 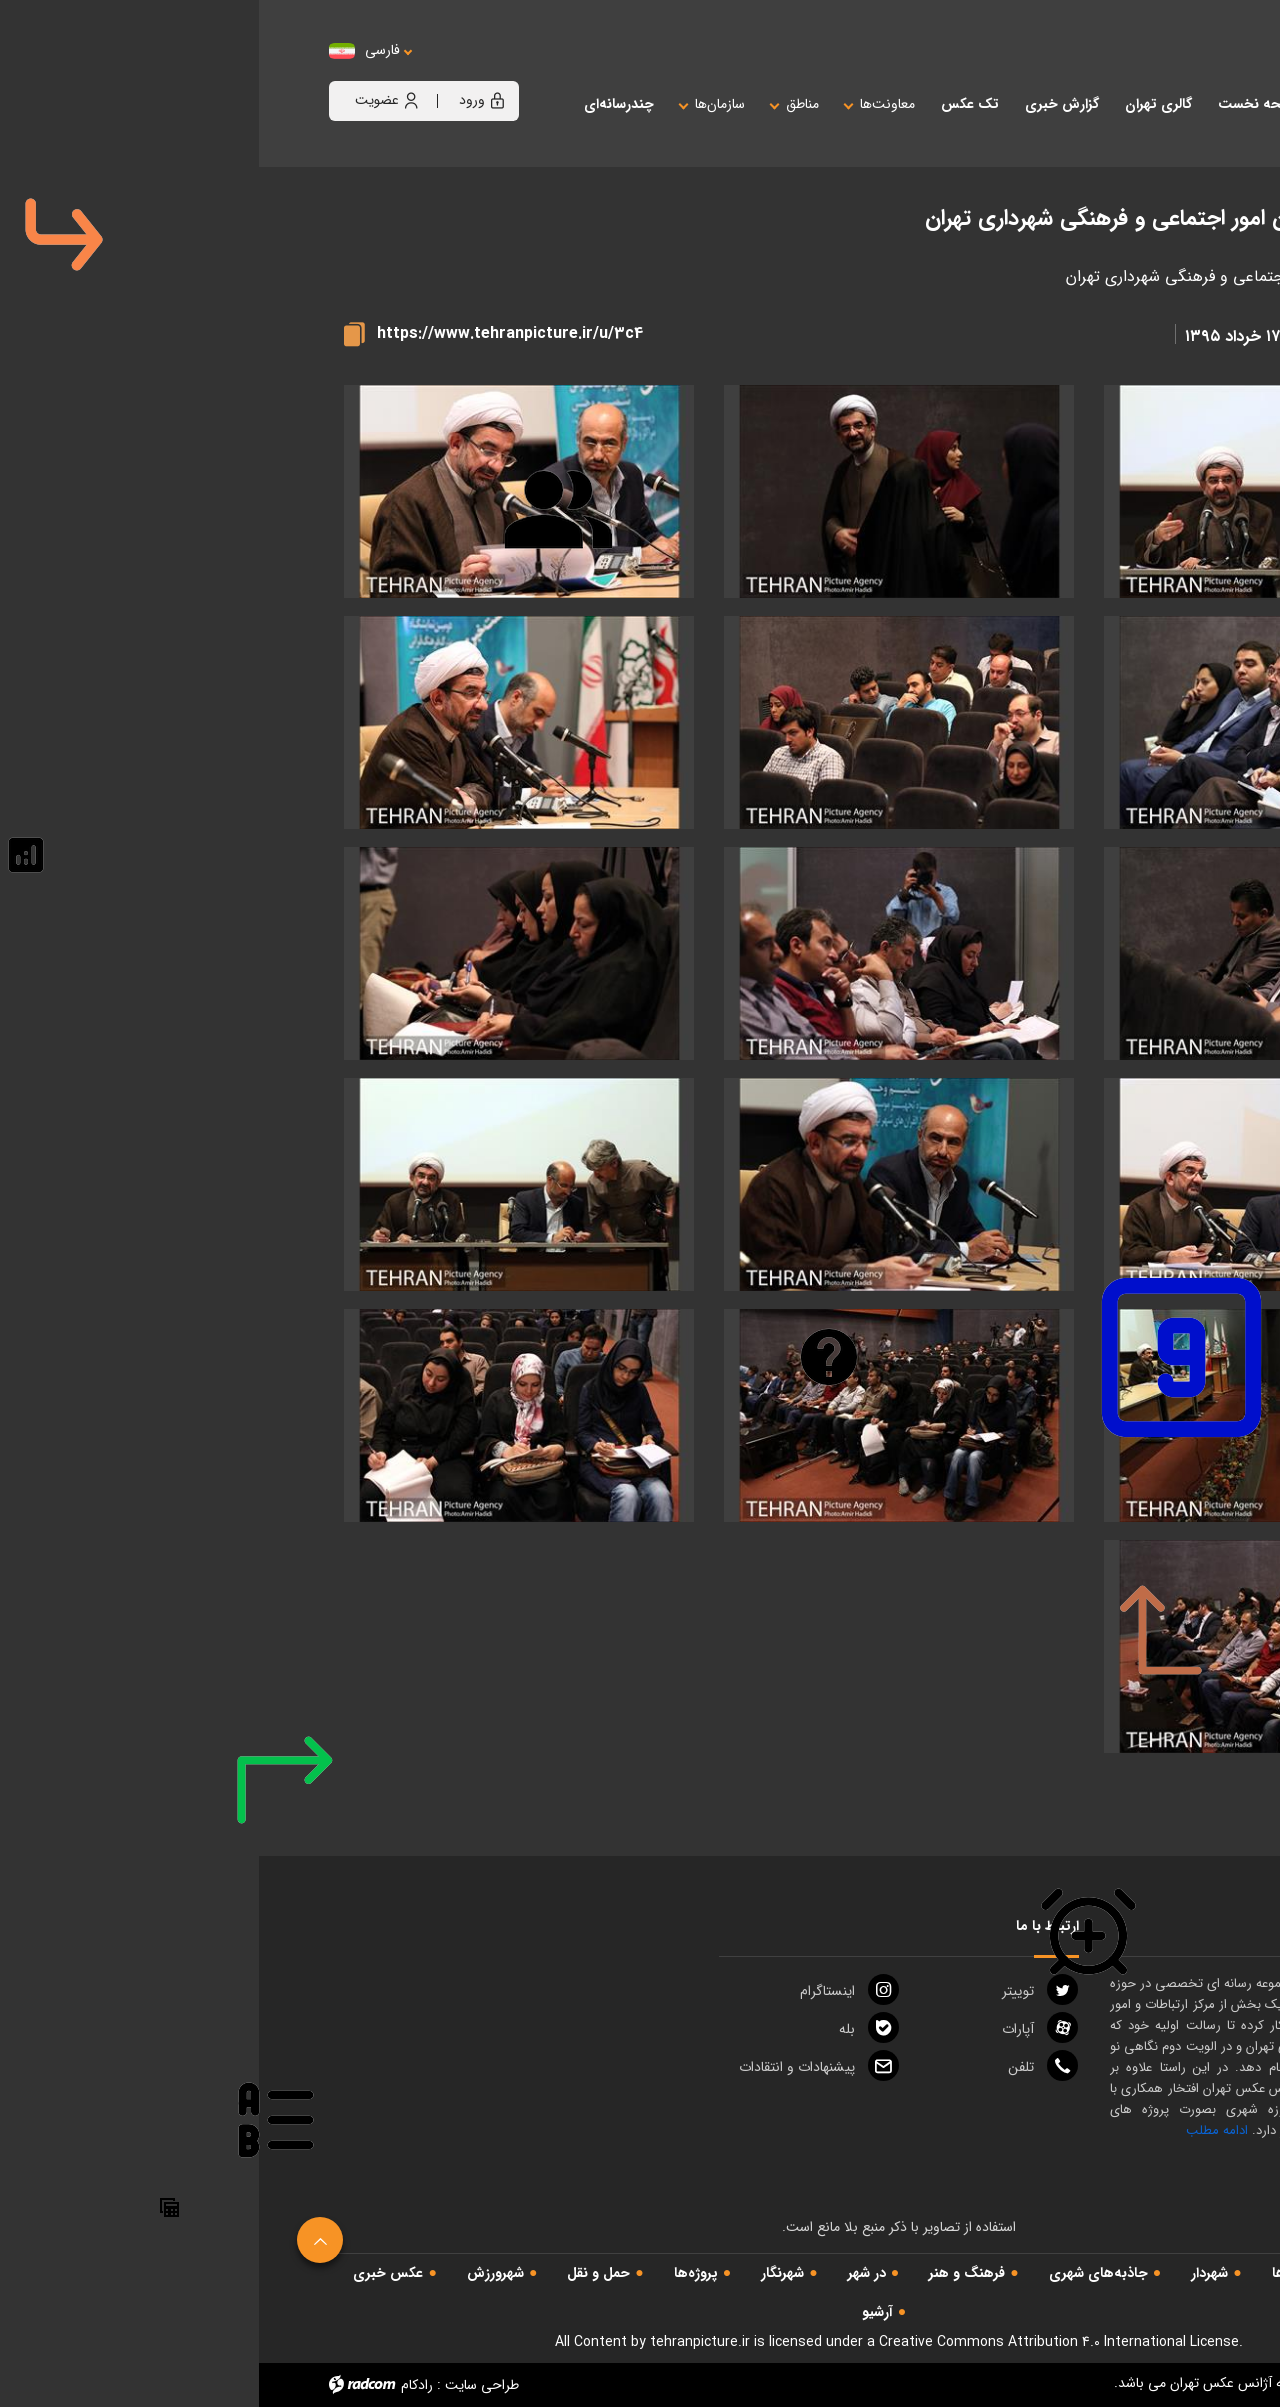 What do you see at coordinates (829, 1357) in the screenshot?
I see `access help or support information` at bounding box center [829, 1357].